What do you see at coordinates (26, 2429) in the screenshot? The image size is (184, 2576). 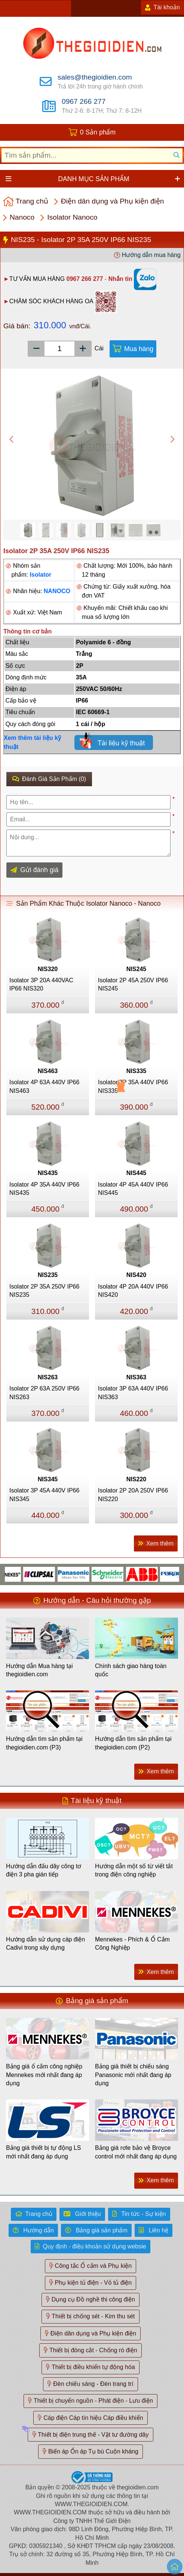 I see `indicates an unstable or volatile attack in-game` at bounding box center [26, 2429].